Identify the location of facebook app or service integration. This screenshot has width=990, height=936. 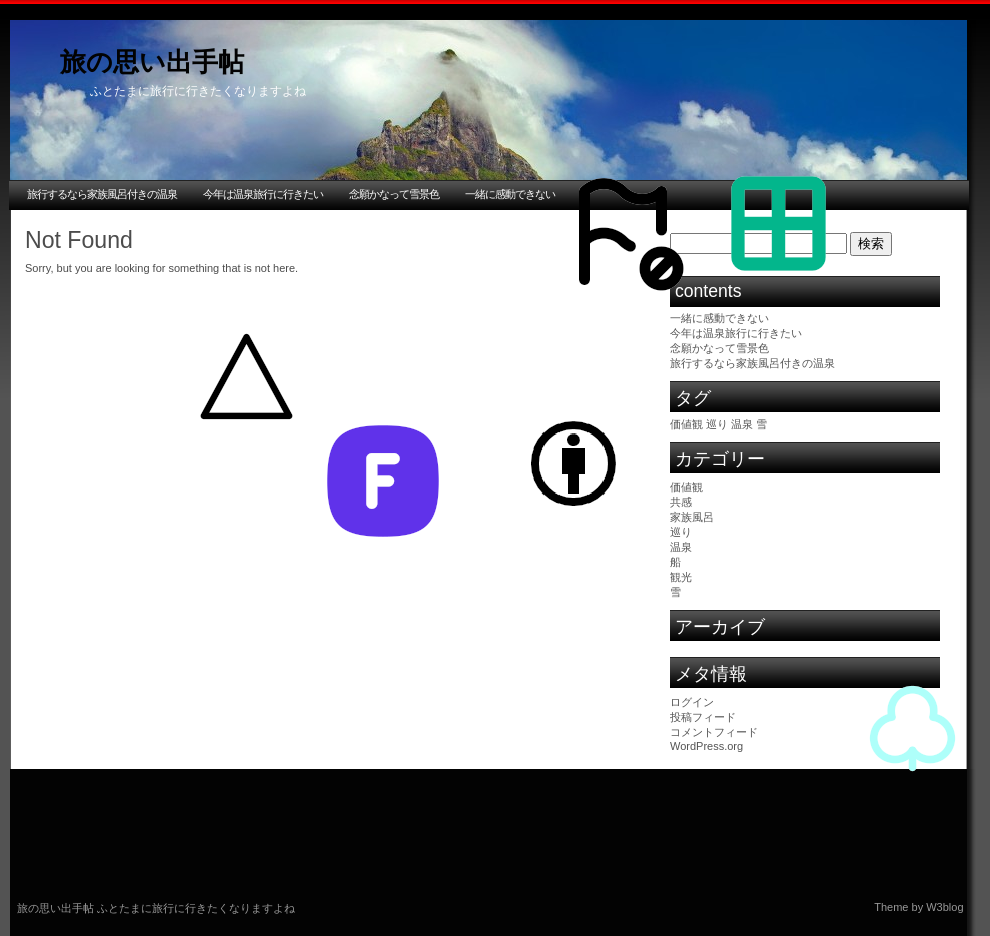
(383, 481).